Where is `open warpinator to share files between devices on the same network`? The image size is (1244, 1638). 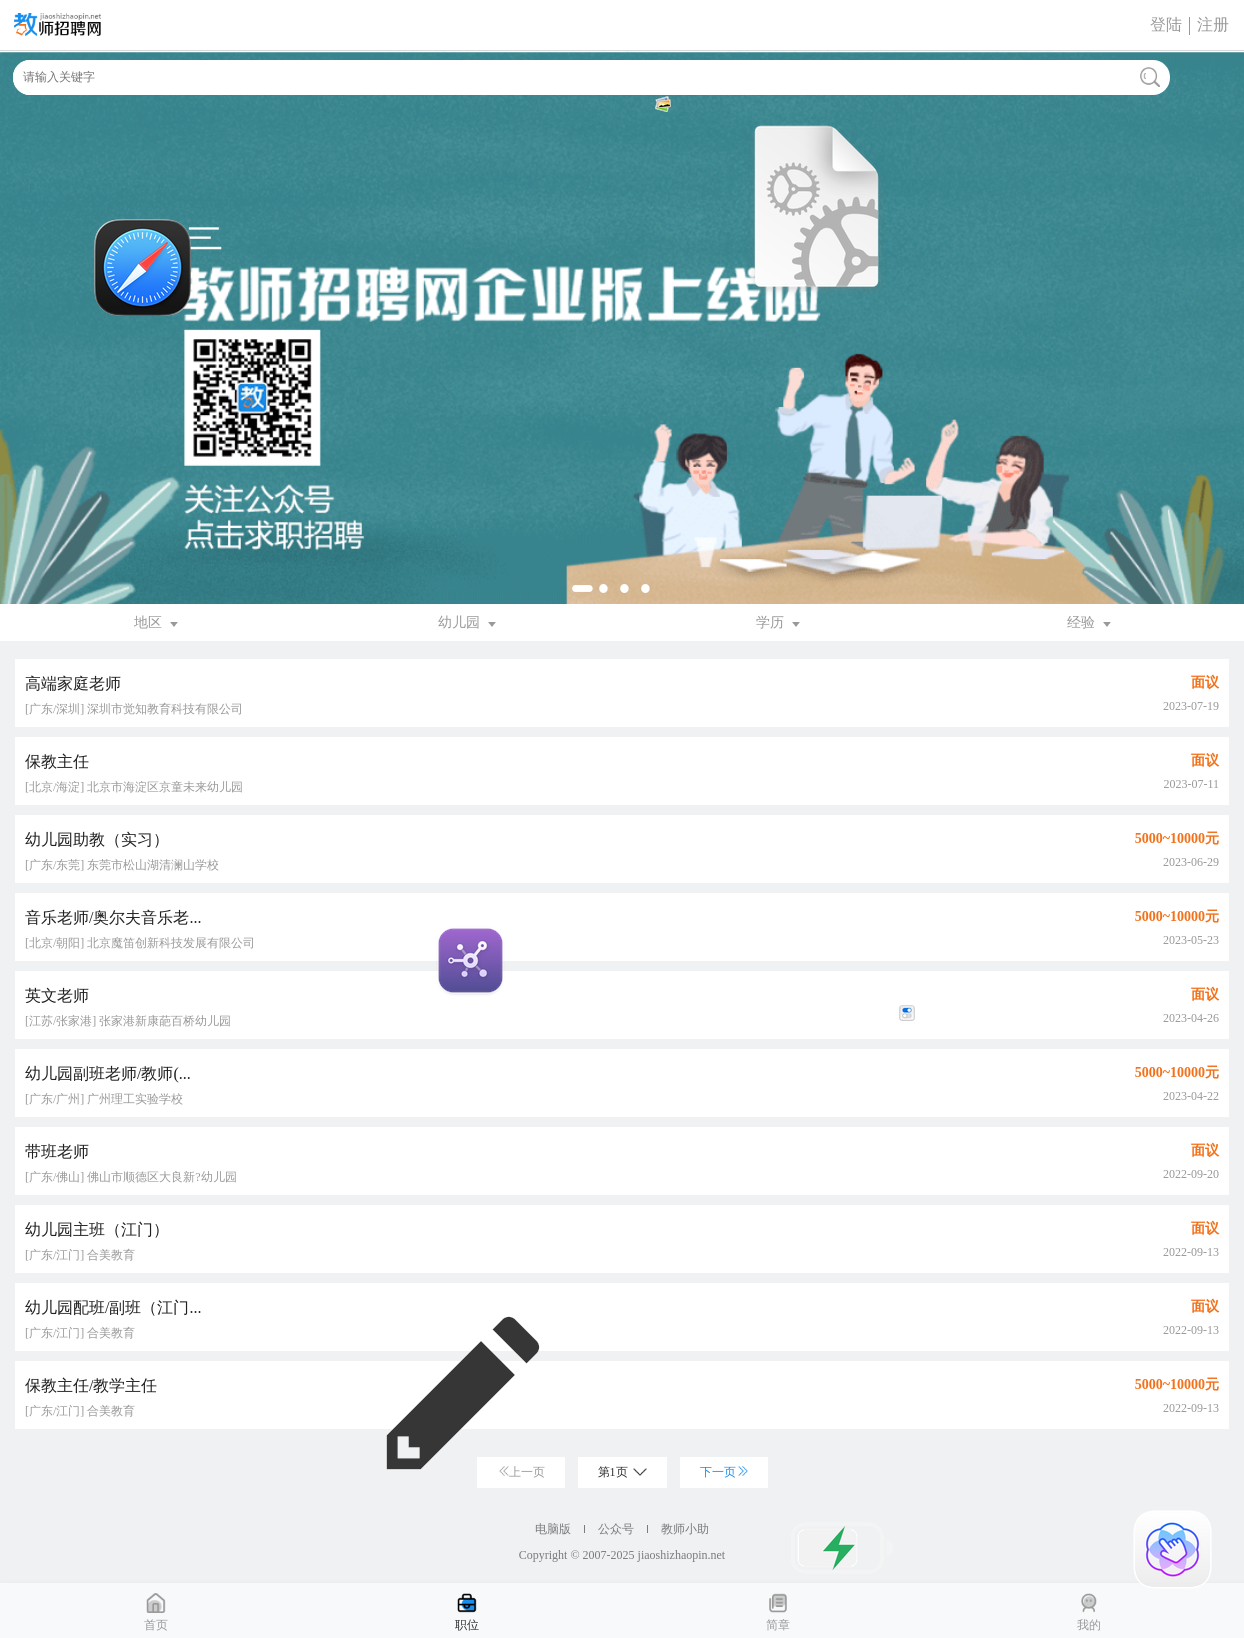
open warpinator to share files between devices on the same network is located at coordinates (470, 960).